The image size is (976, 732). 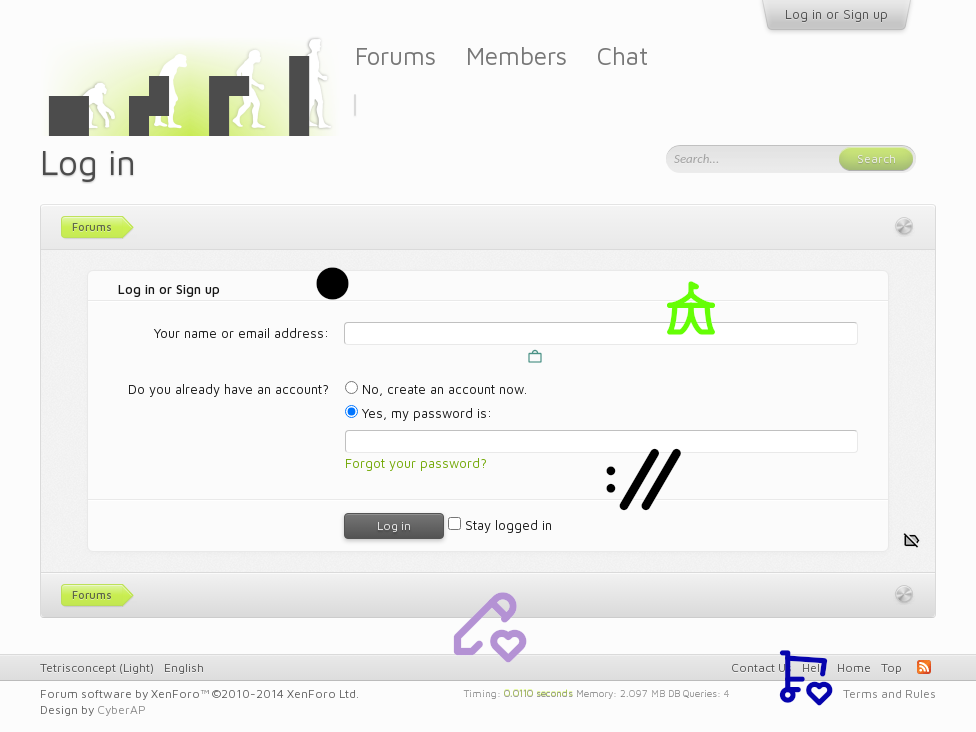 I want to click on view protocol or connection settings, so click(x=641, y=479).